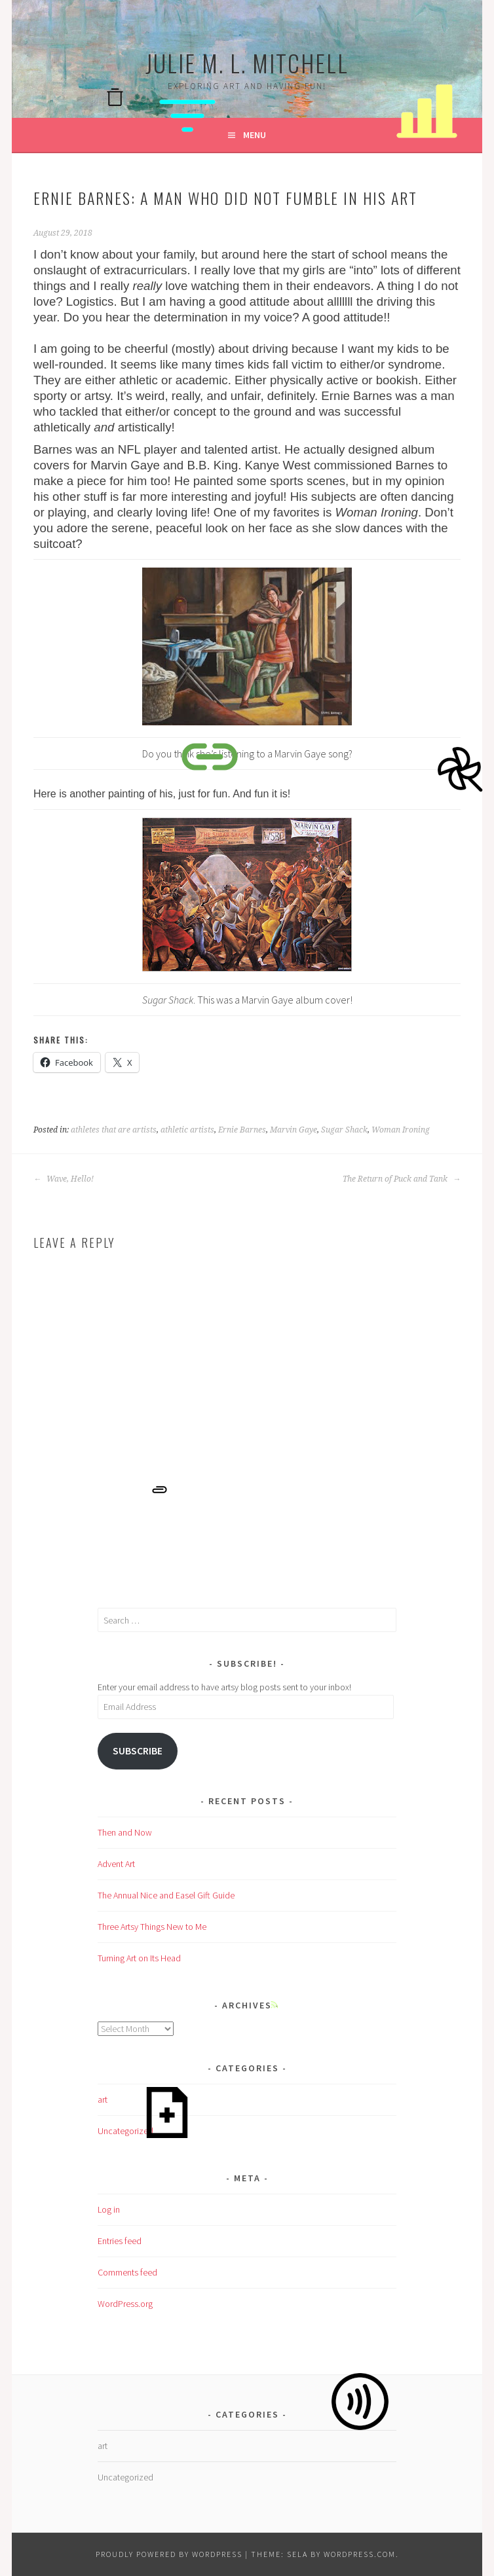  Describe the element at coordinates (159, 1489) in the screenshot. I see `attach a file to your message` at that location.